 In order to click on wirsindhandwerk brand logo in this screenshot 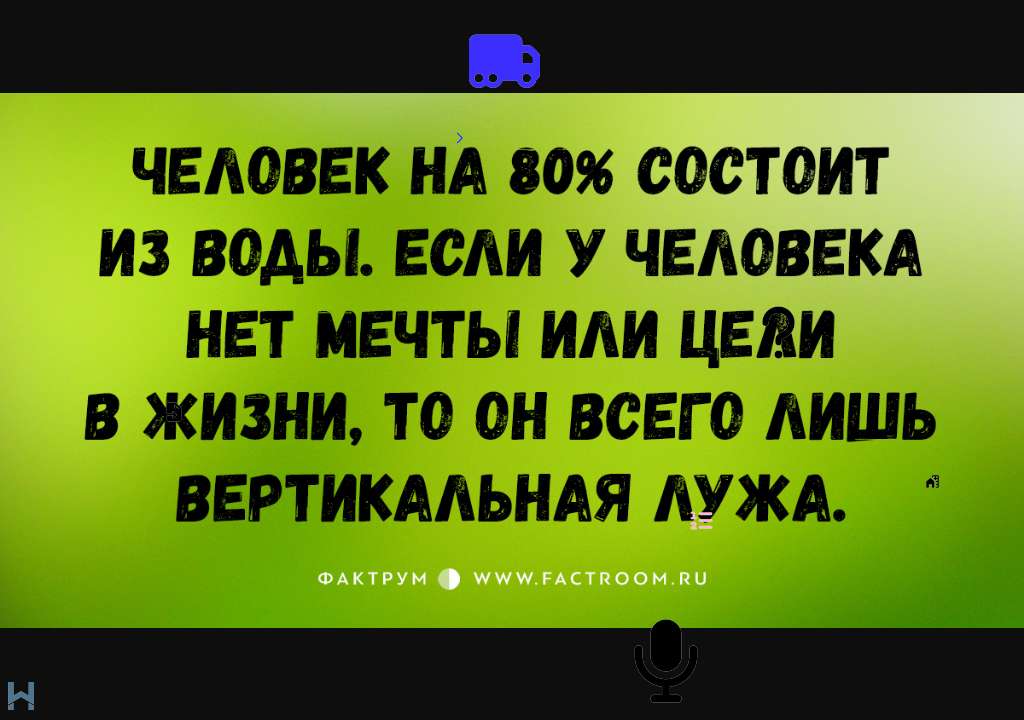, I will do `click(21, 696)`.